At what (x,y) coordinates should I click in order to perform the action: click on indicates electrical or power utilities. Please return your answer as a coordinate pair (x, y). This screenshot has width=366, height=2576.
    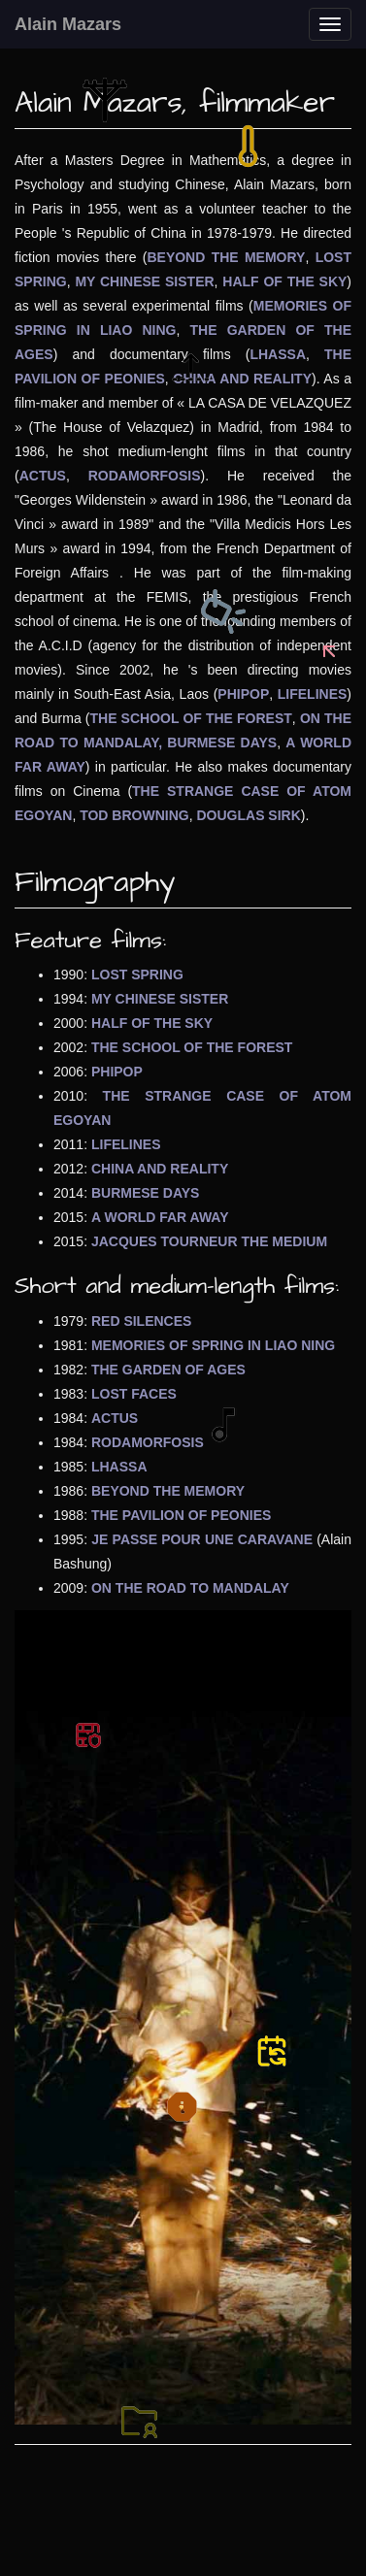
    Looking at the image, I should click on (105, 100).